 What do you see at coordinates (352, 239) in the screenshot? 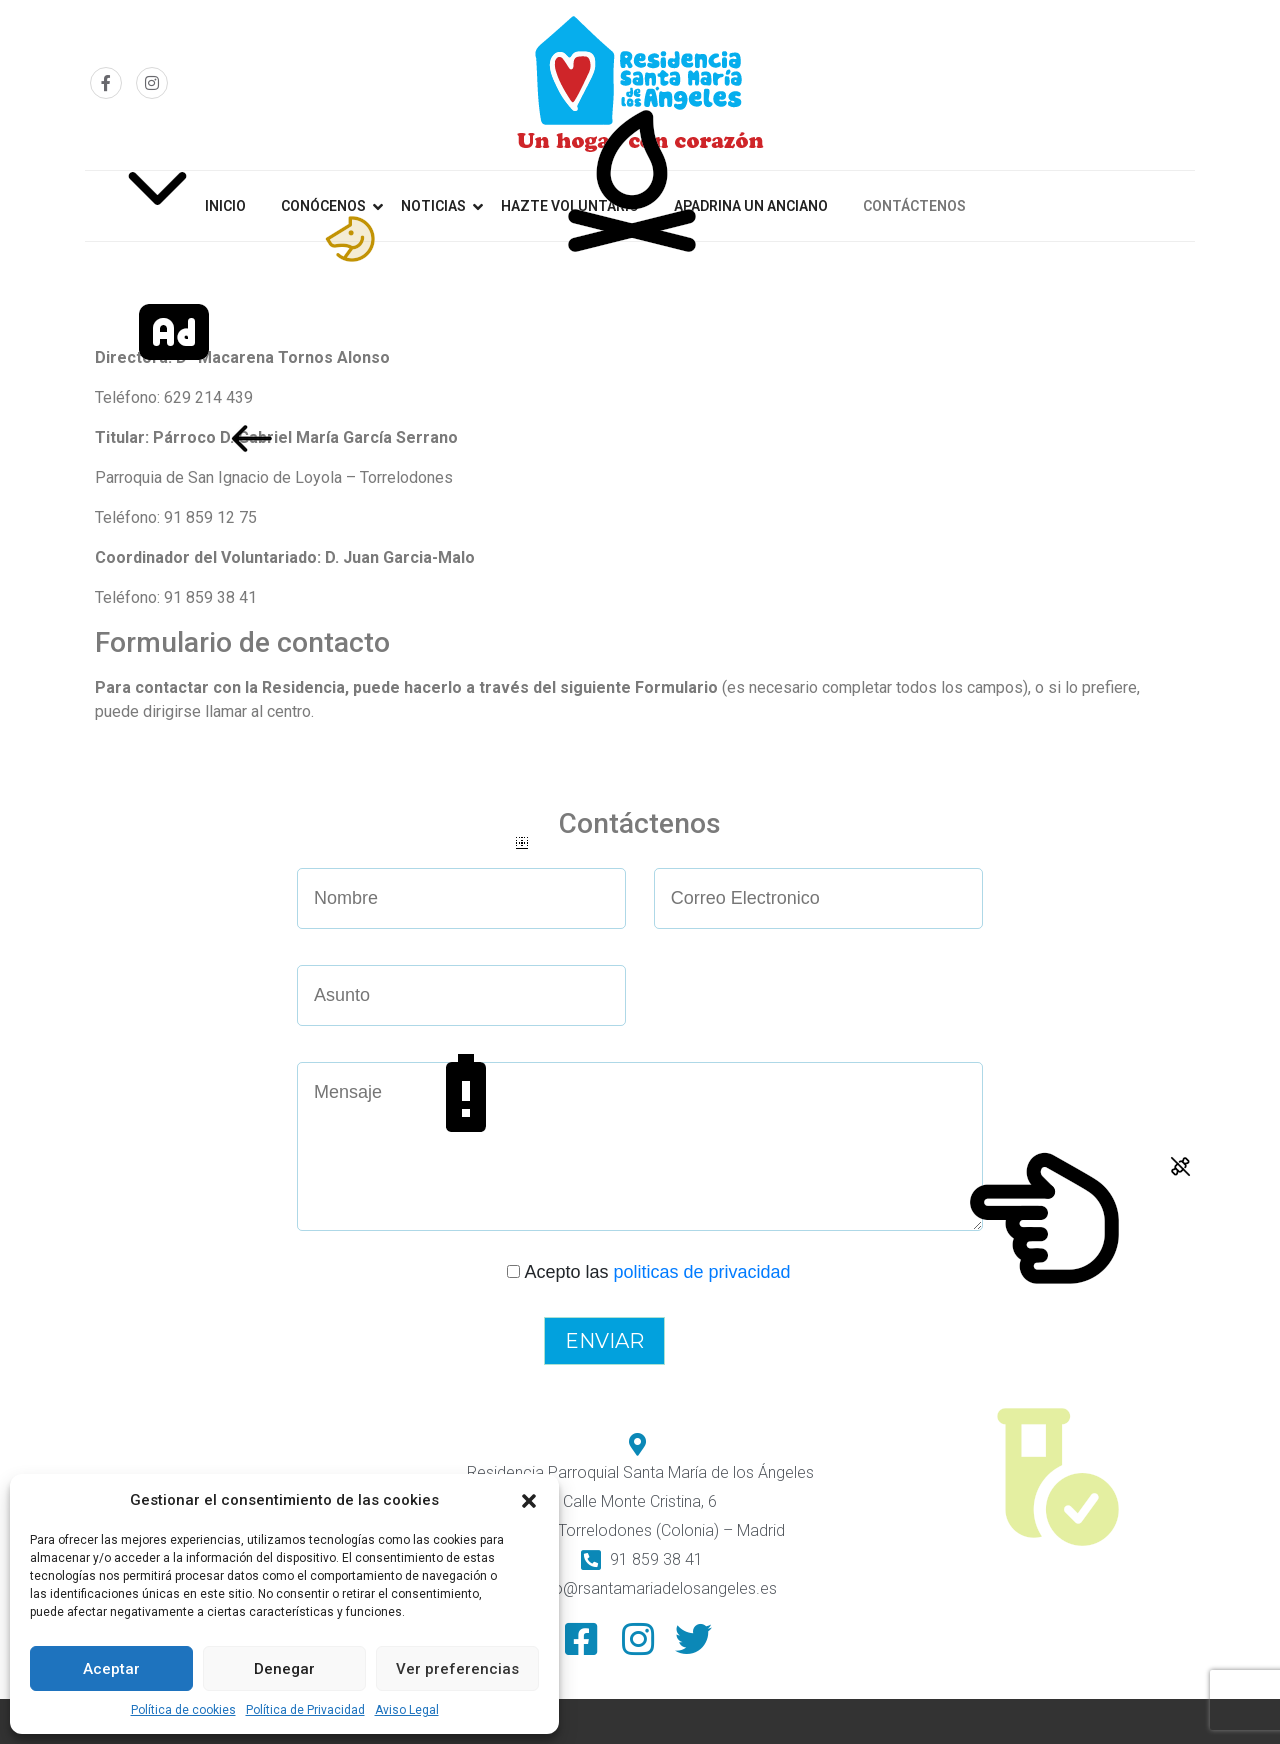
I see `access equestrian or horse-related features` at bounding box center [352, 239].